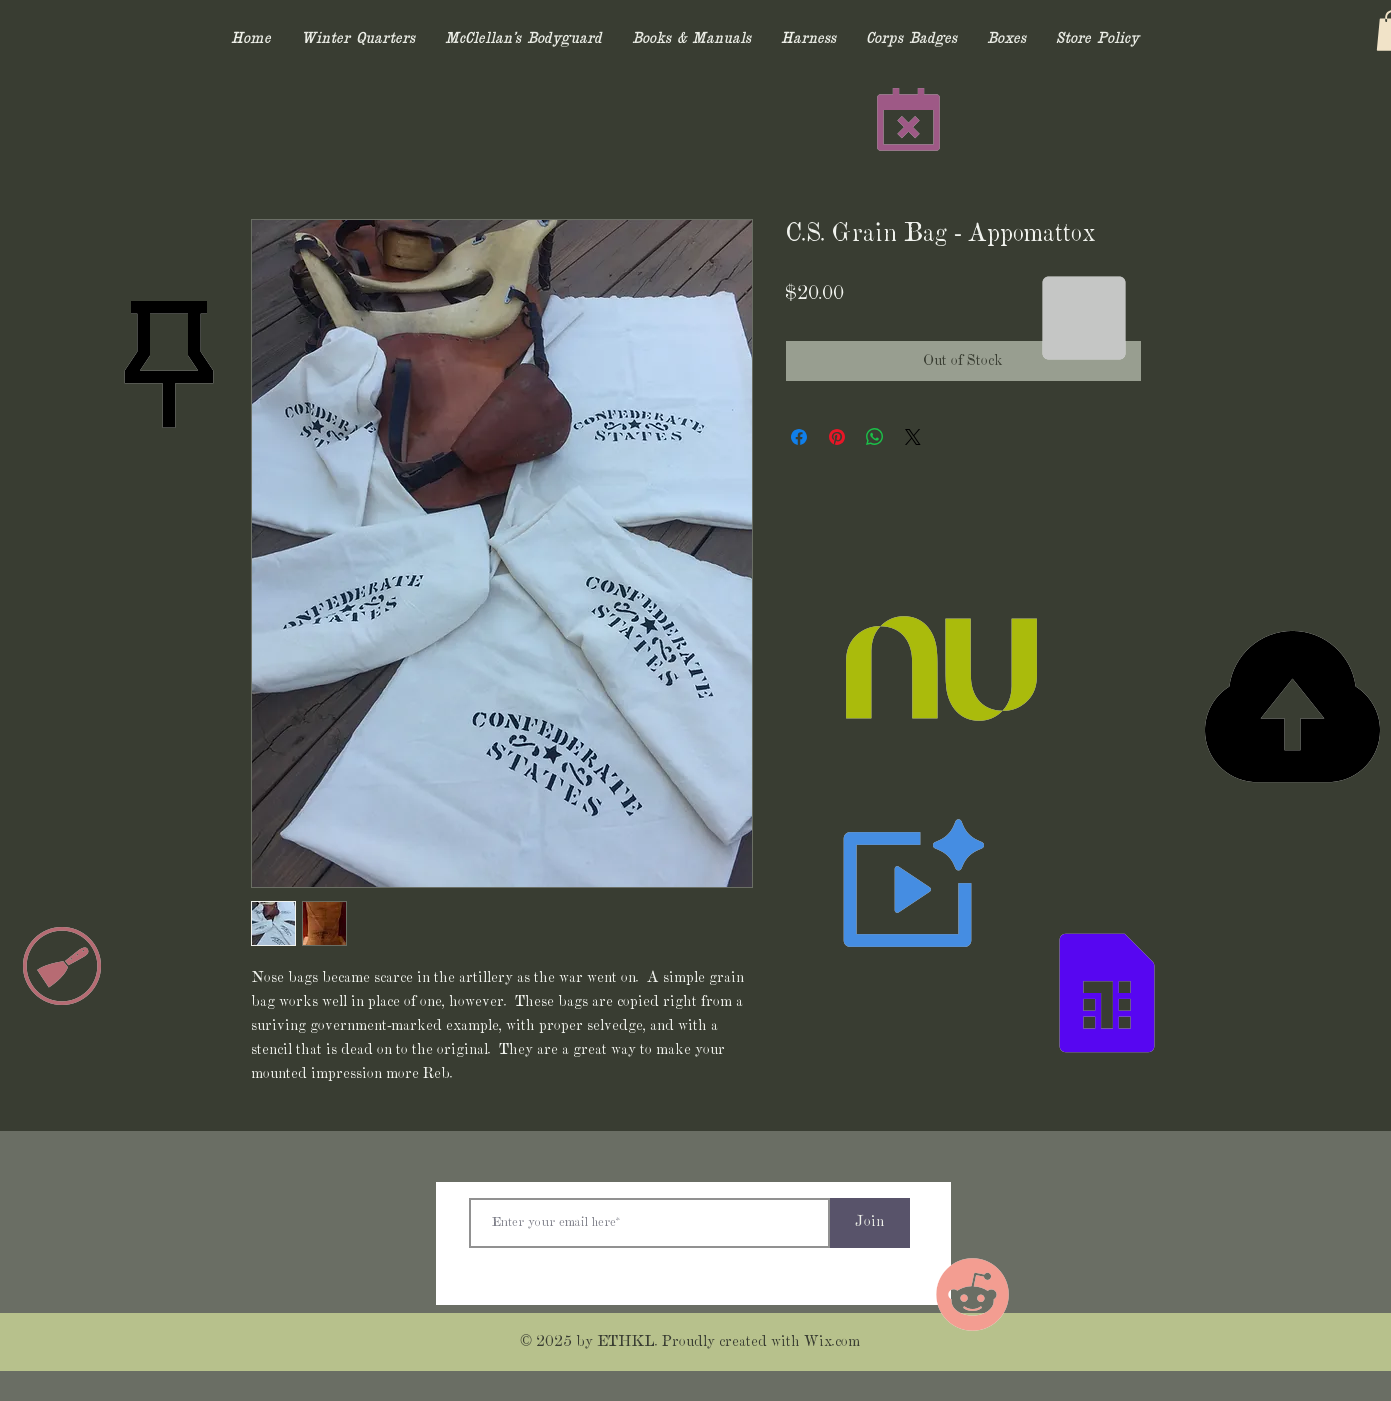 This screenshot has width=1391, height=1401. Describe the element at coordinates (972, 1294) in the screenshot. I see `open the Reddit app` at that location.